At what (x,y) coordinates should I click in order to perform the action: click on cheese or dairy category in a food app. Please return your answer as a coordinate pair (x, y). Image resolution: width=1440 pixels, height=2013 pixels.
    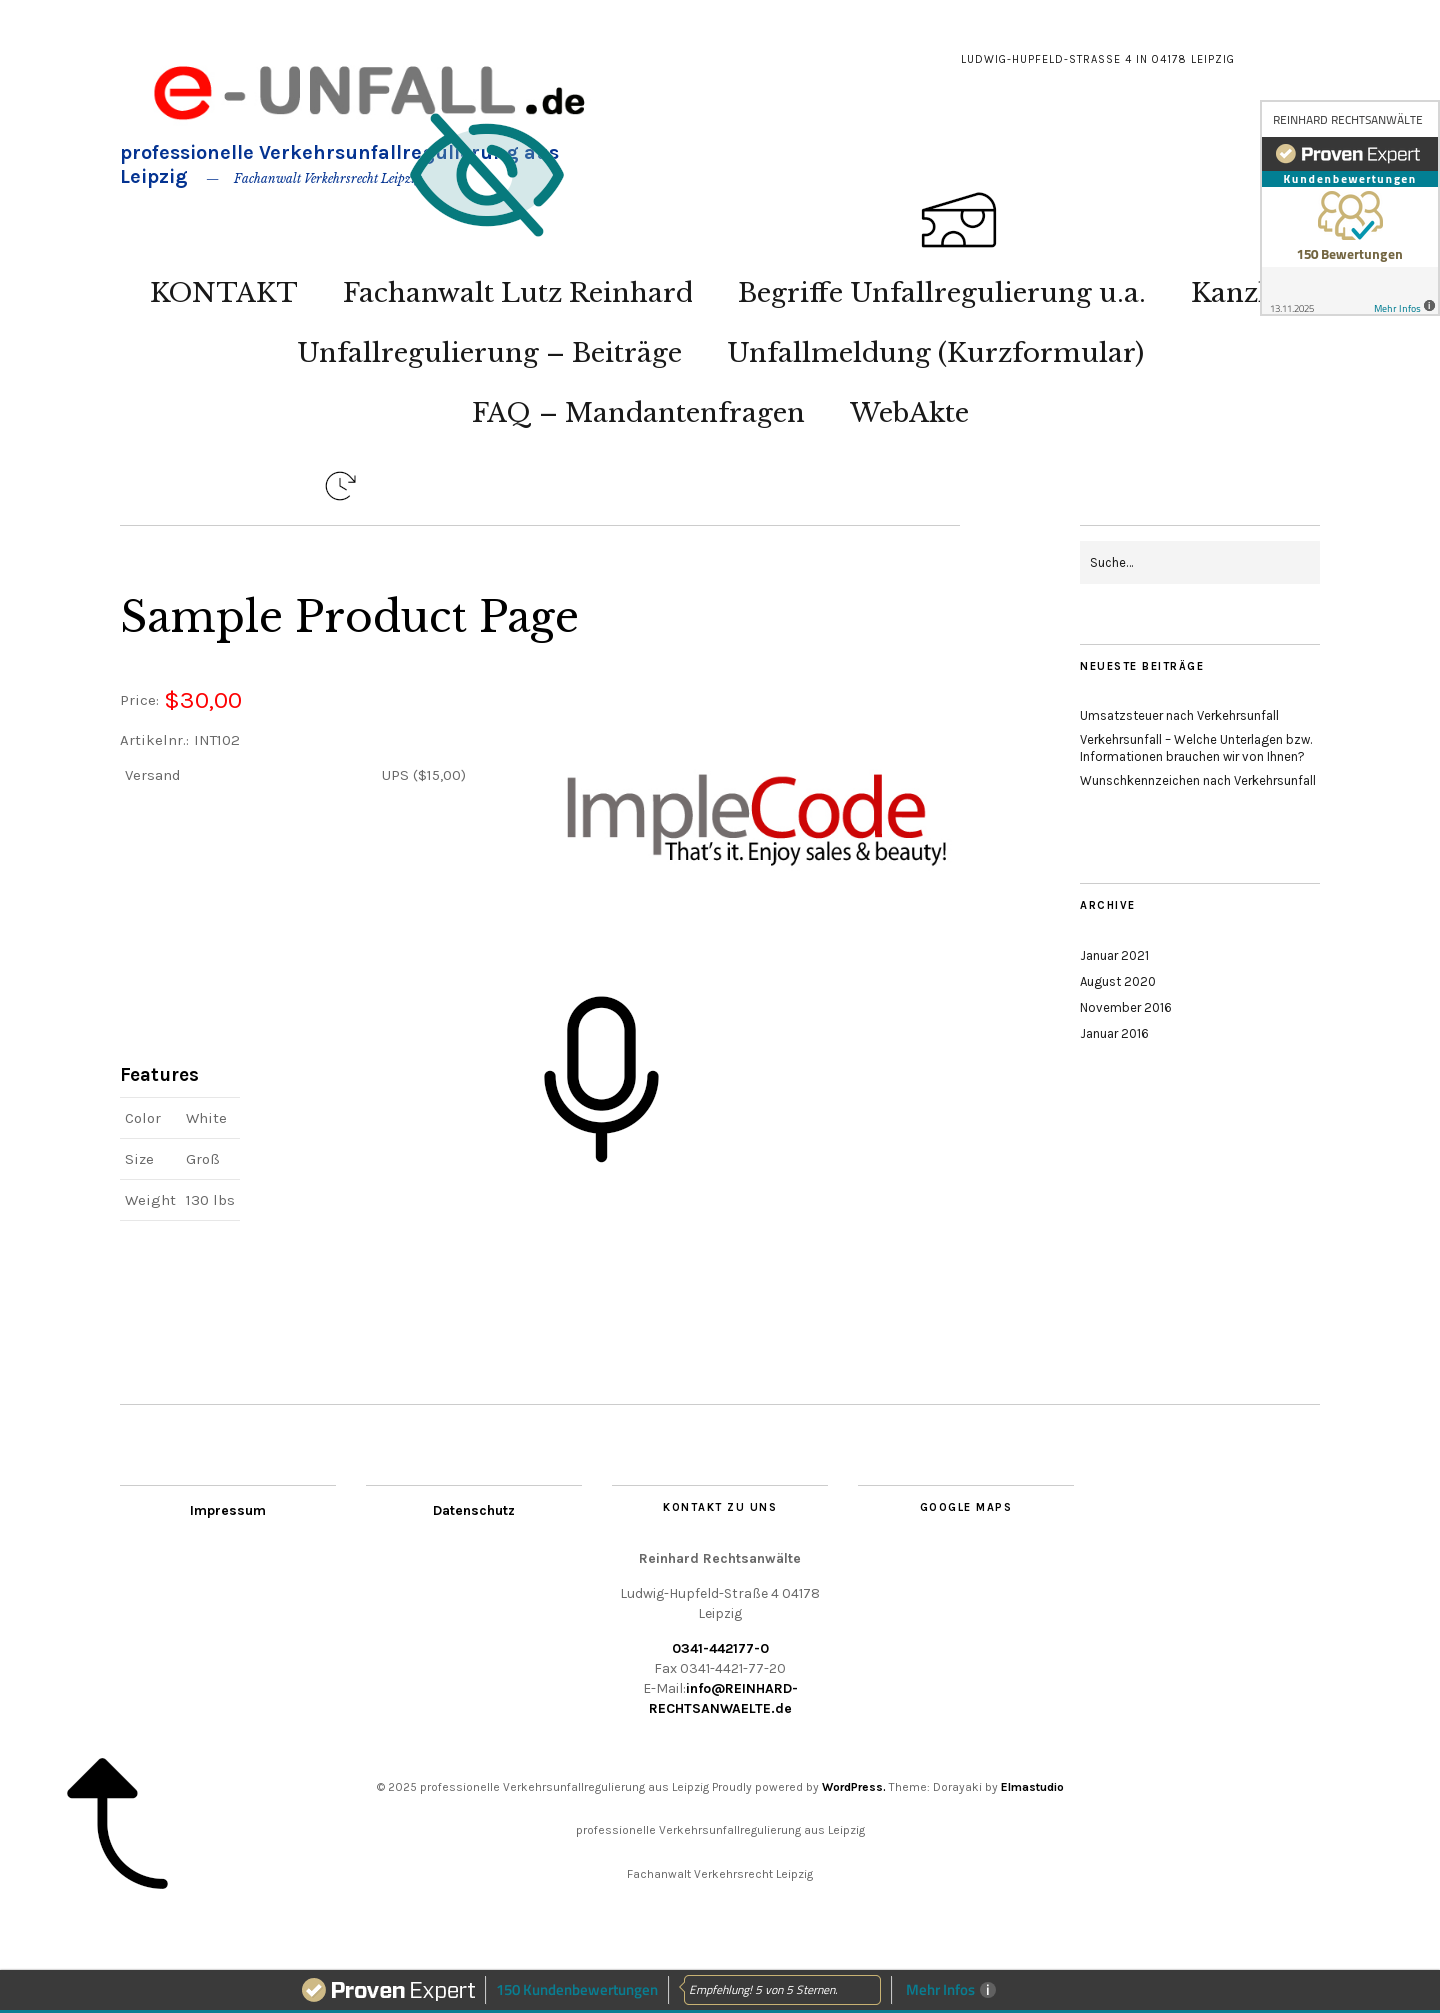
    Looking at the image, I should click on (959, 224).